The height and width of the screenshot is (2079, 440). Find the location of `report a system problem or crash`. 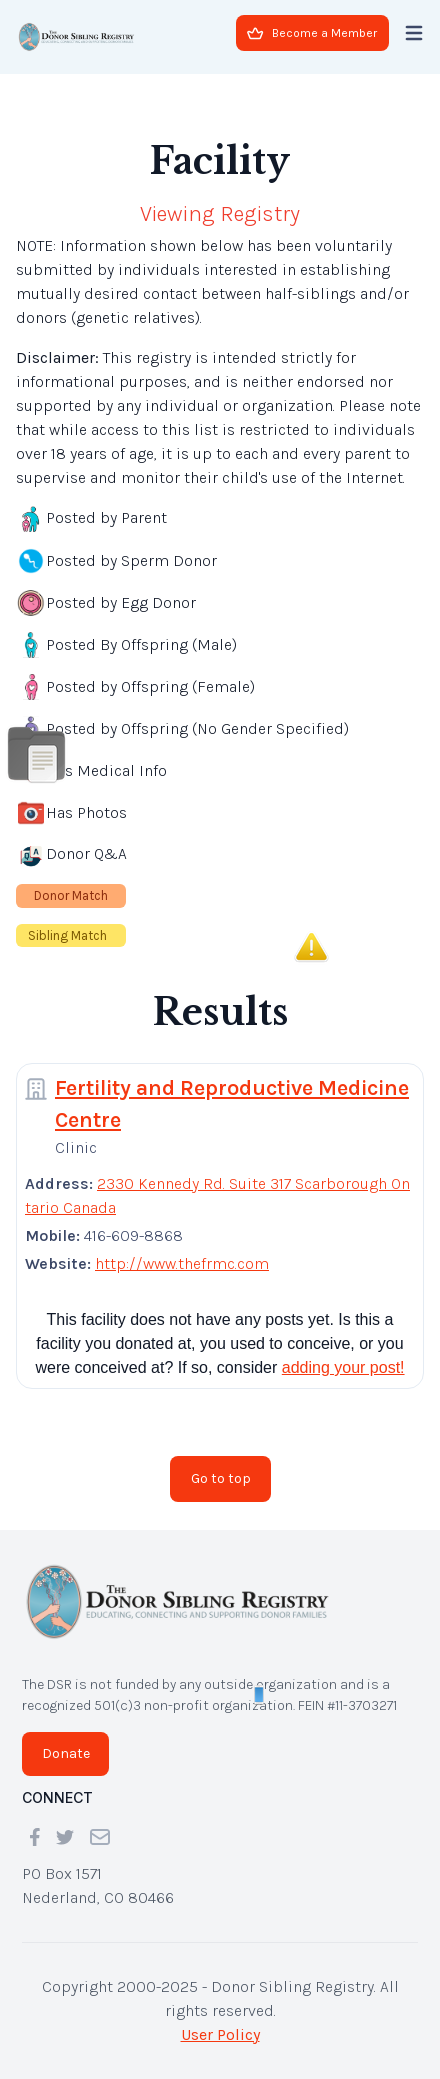

report a system problem or crash is located at coordinates (311, 946).